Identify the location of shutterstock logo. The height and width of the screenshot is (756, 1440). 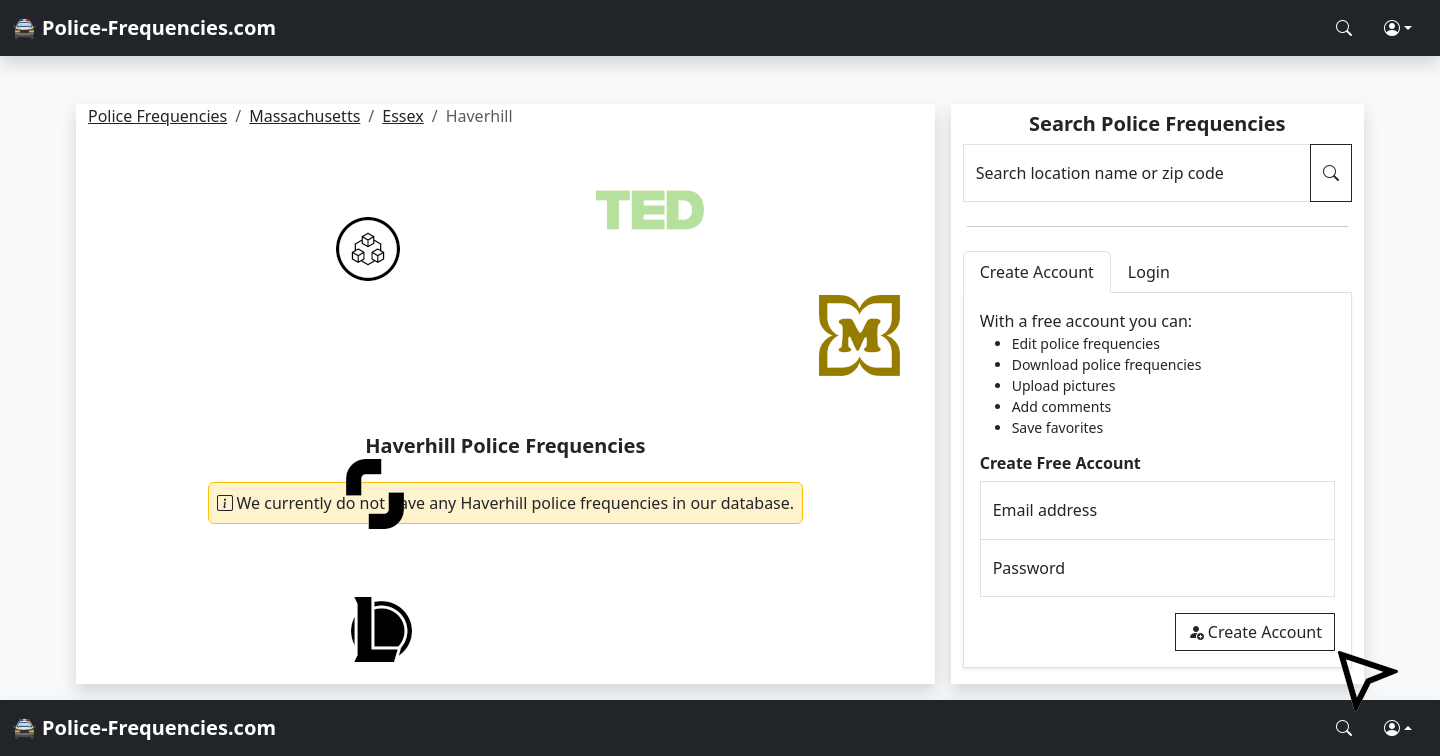
(375, 494).